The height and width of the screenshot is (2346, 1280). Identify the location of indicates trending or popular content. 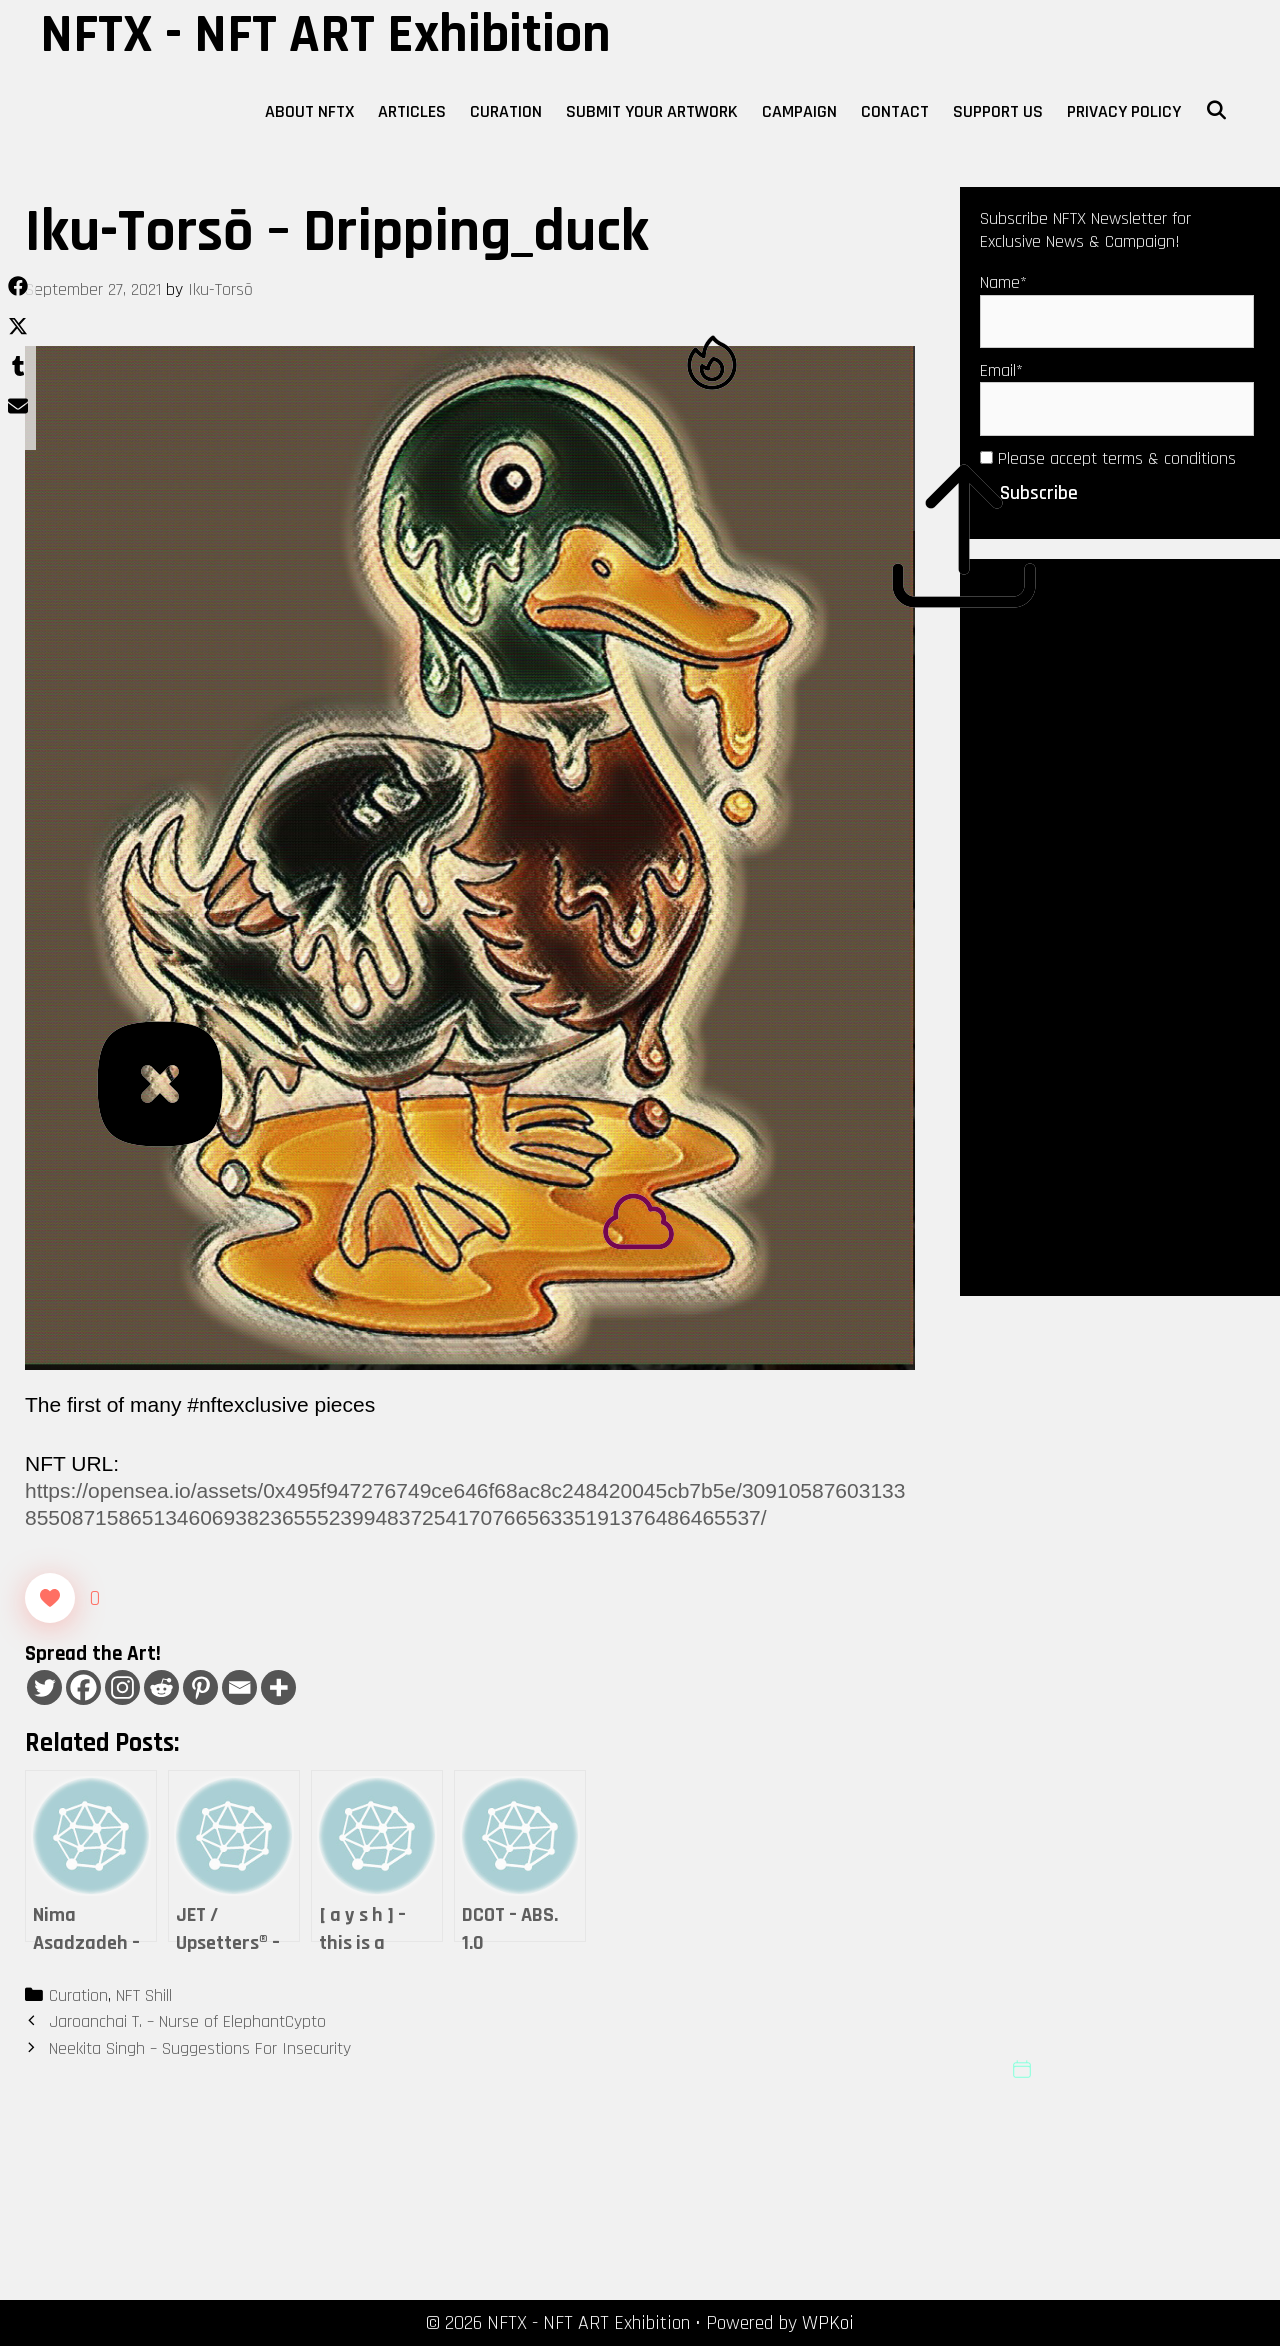
(712, 363).